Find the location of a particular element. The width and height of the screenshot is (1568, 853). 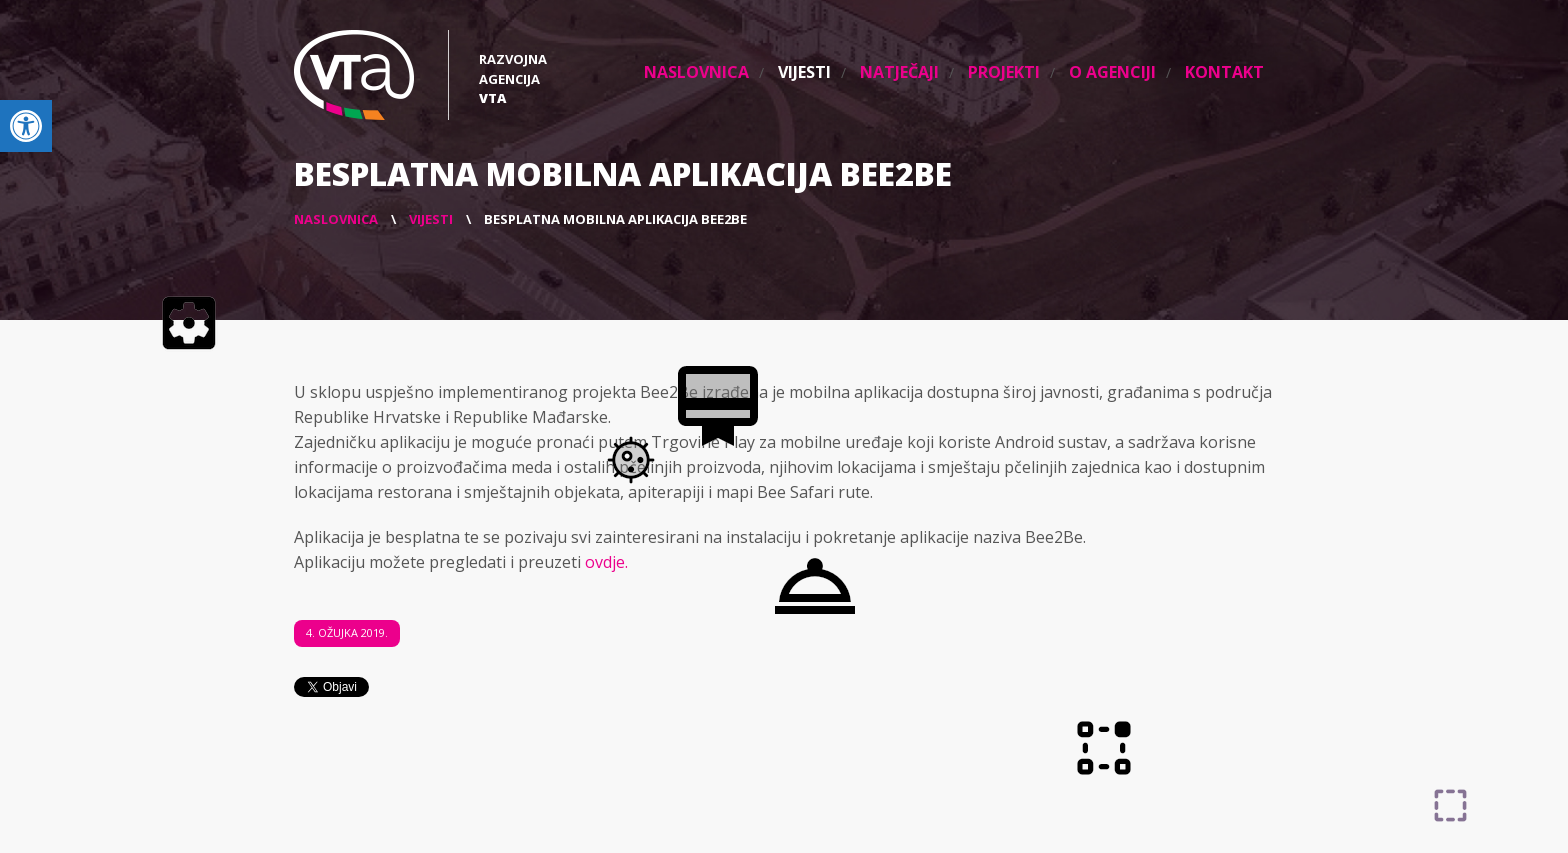

view membership card details is located at coordinates (718, 406).